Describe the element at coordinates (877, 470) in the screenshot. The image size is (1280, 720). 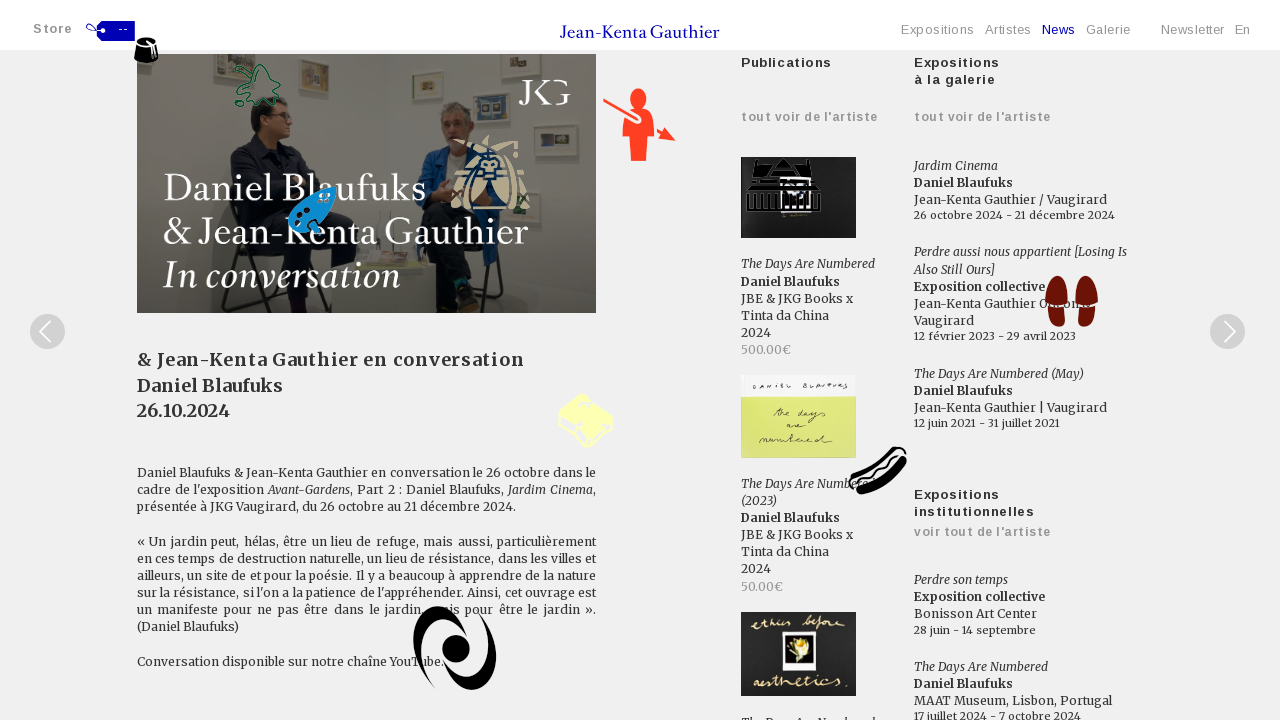
I see `browse food or restaurant options` at that location.